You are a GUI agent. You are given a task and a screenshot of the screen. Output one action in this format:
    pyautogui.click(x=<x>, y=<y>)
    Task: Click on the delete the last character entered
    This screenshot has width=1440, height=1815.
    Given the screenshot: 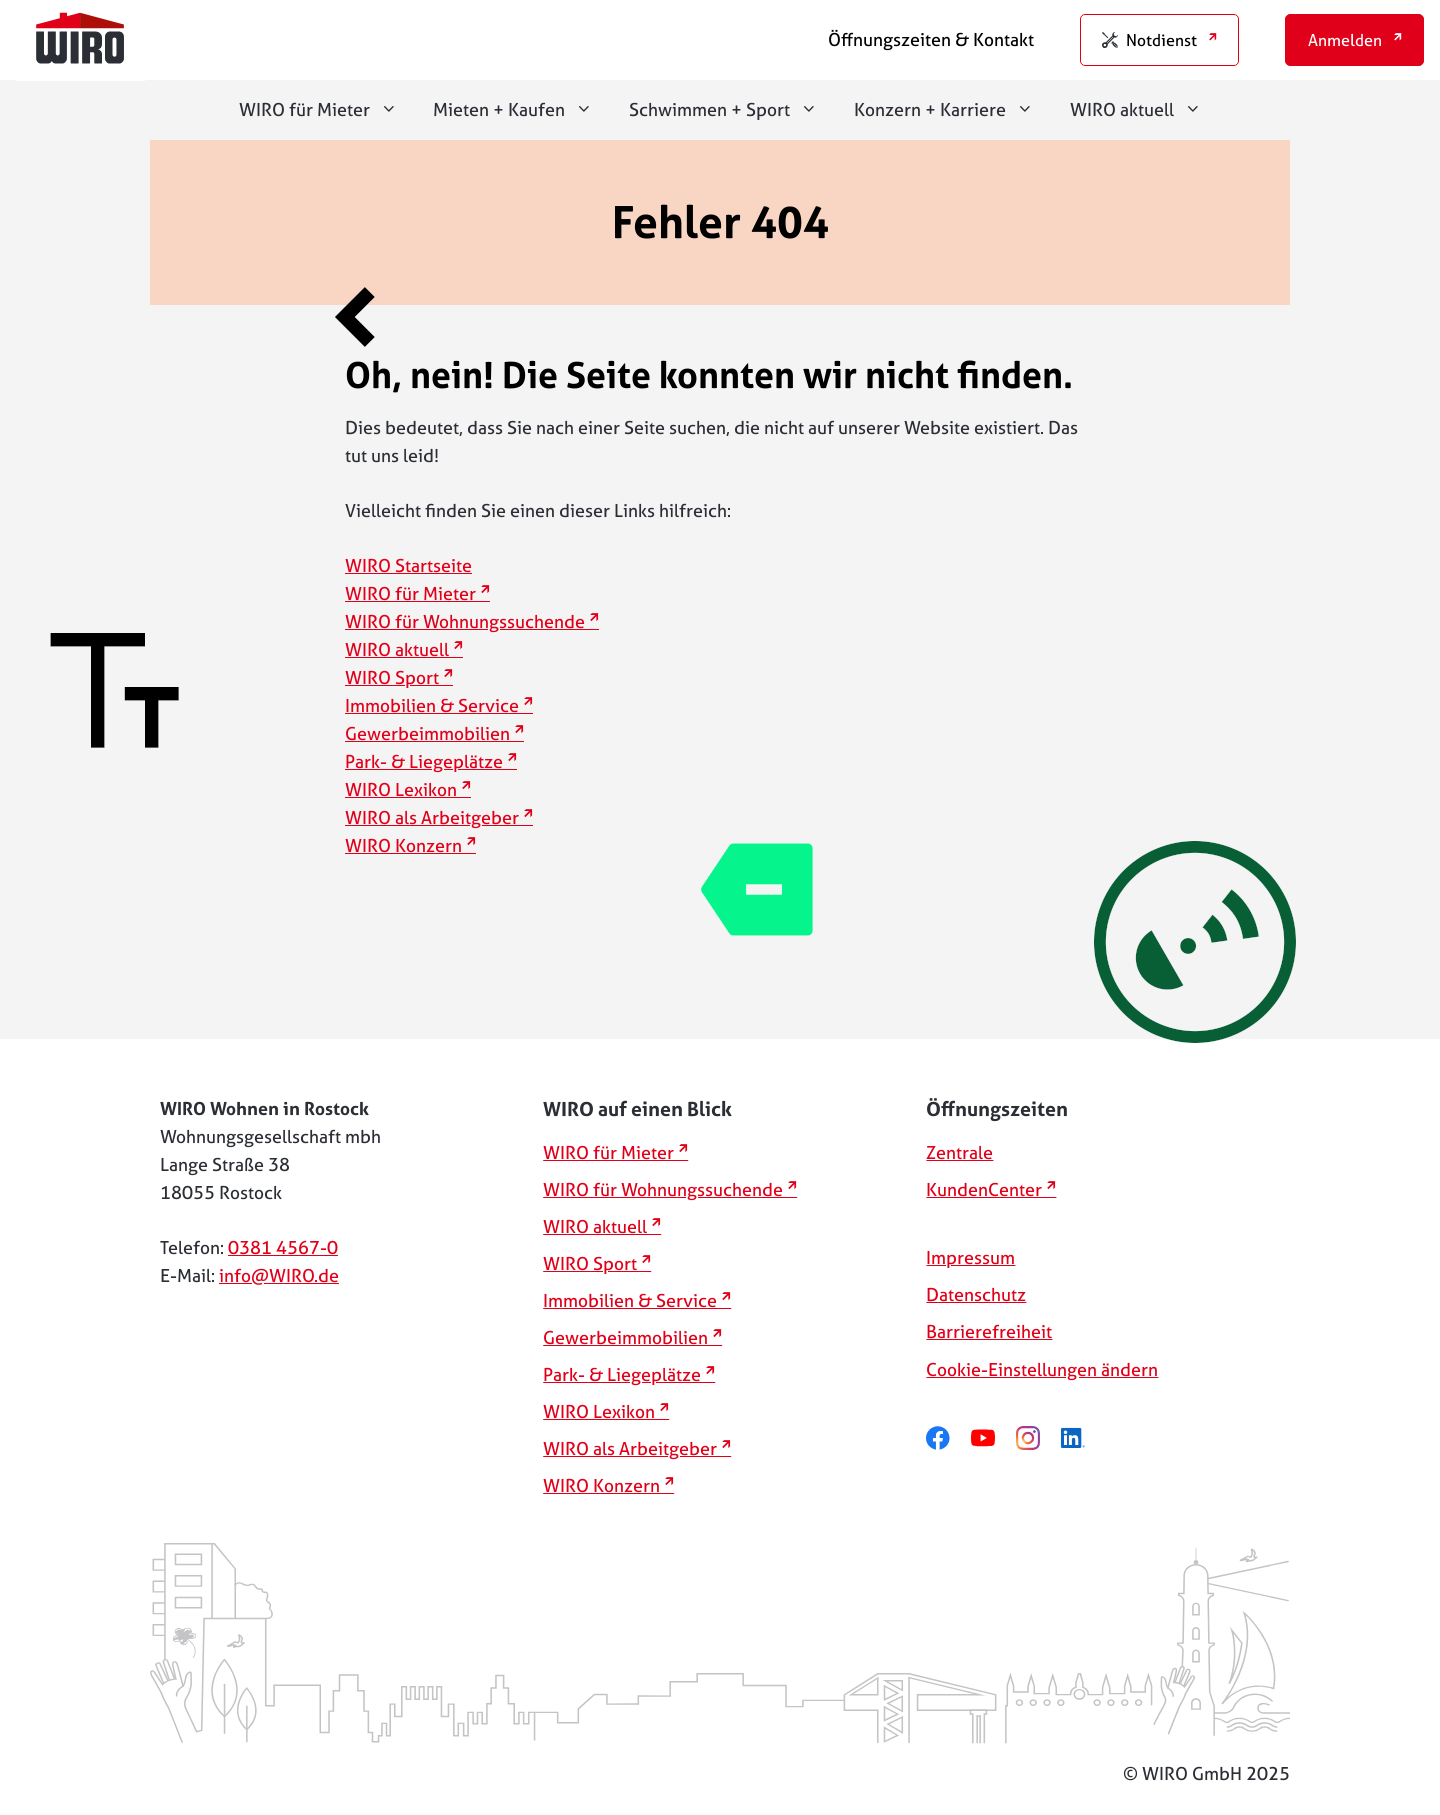 What is the action you would take?
    pyautogui.click(x=761, y=889)
    